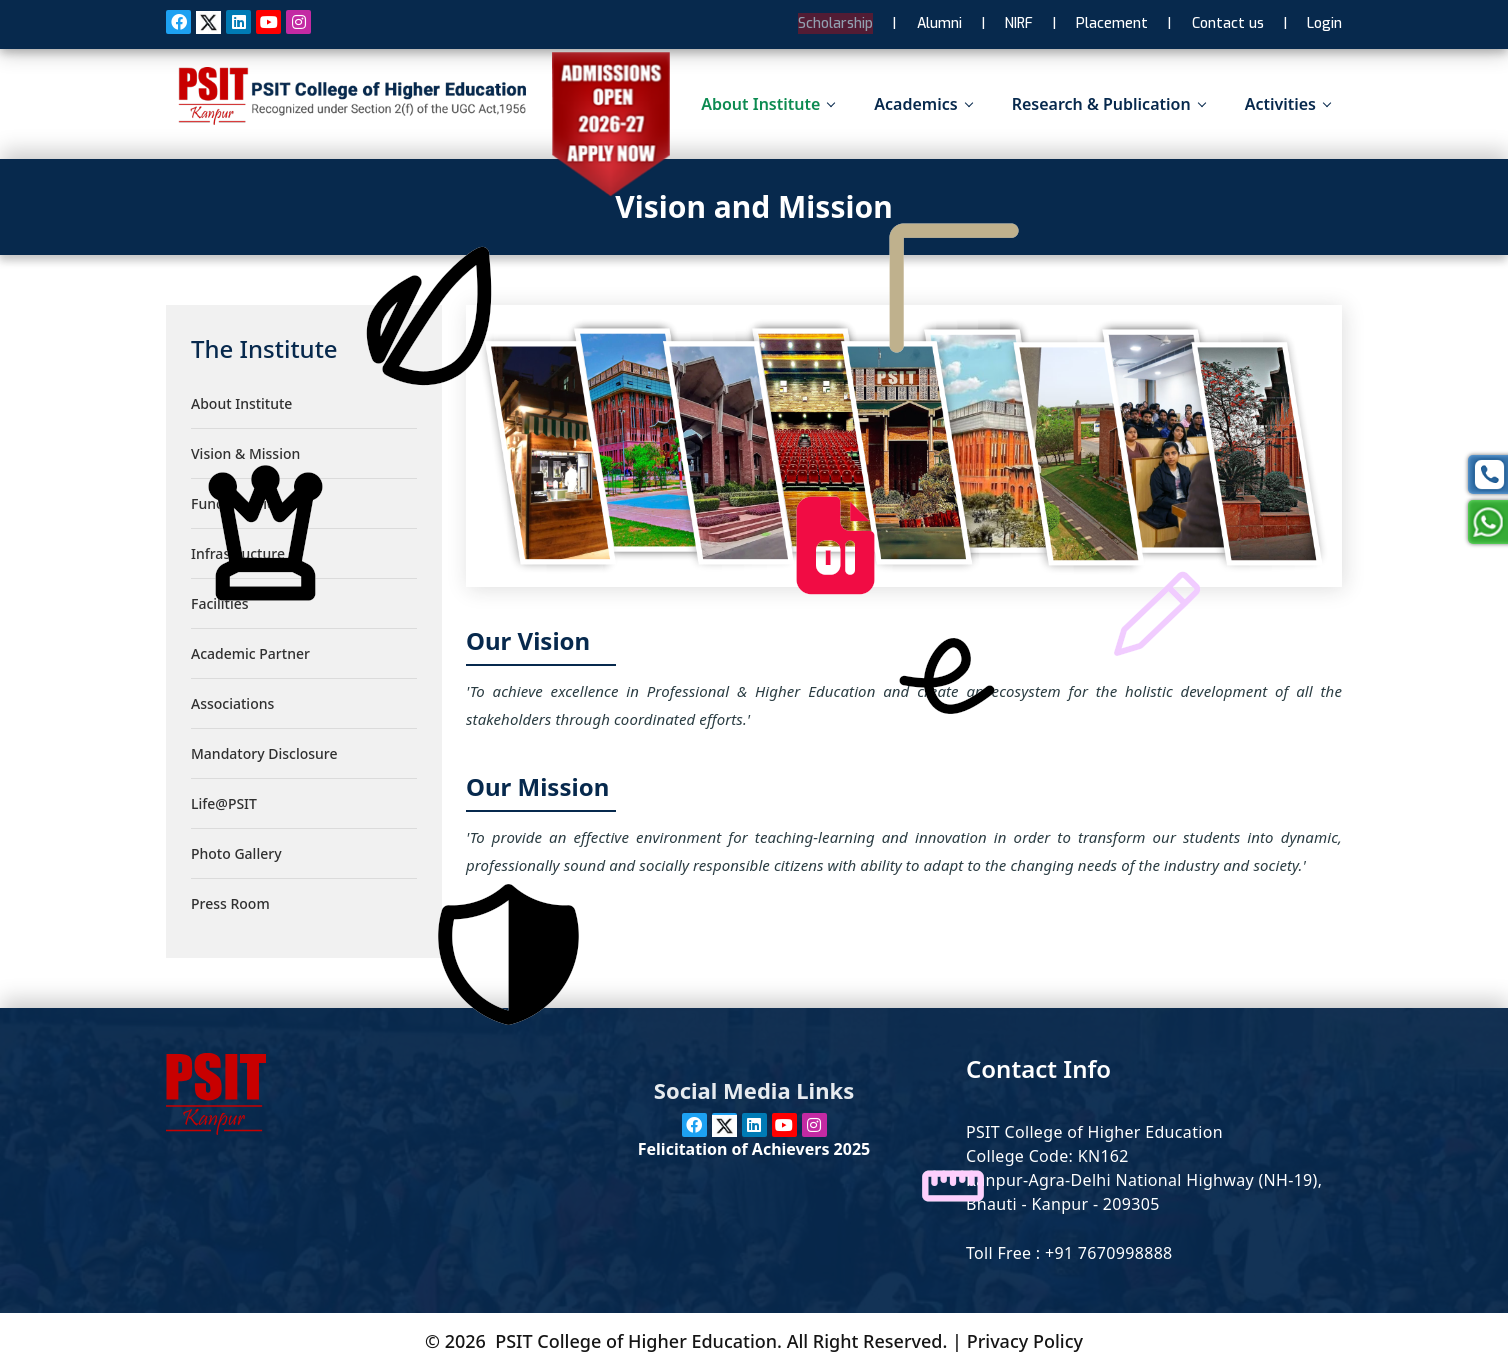 Image resolution: width=1508 pixels, height=1369 pixels. What do you see at coordinates (835, 545) in the screenshot?
I see `view a file containing numerical data` at bounding box center [835, 545].